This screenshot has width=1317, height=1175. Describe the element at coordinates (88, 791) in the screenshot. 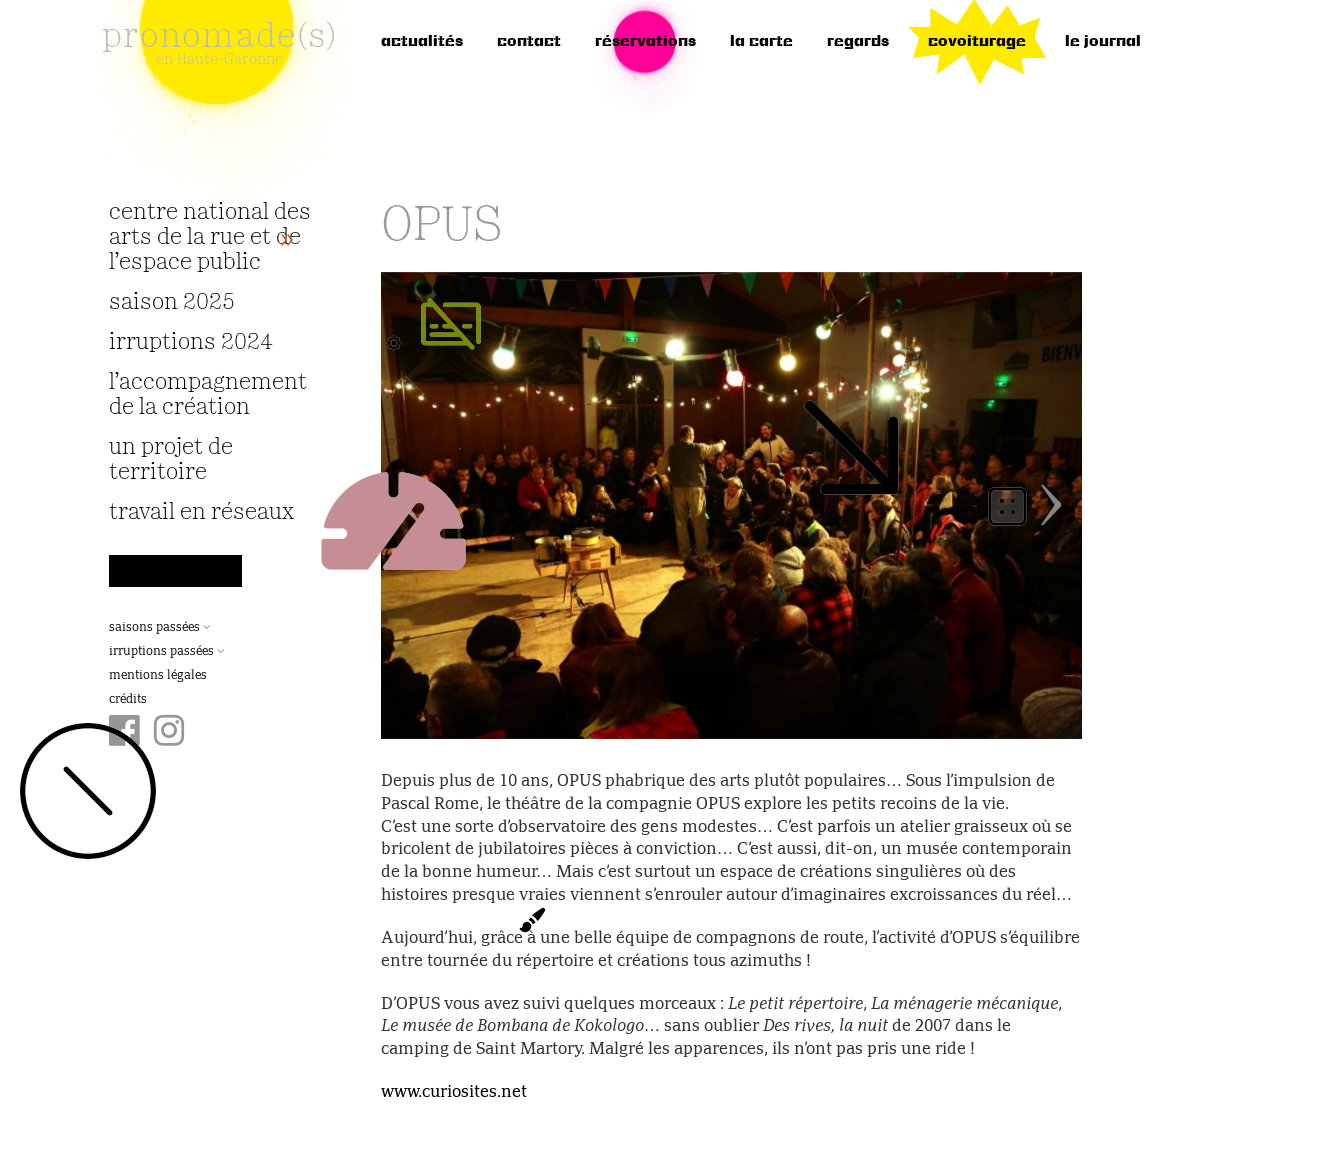

I see `indicates a prohibited or restricted action` at that location.